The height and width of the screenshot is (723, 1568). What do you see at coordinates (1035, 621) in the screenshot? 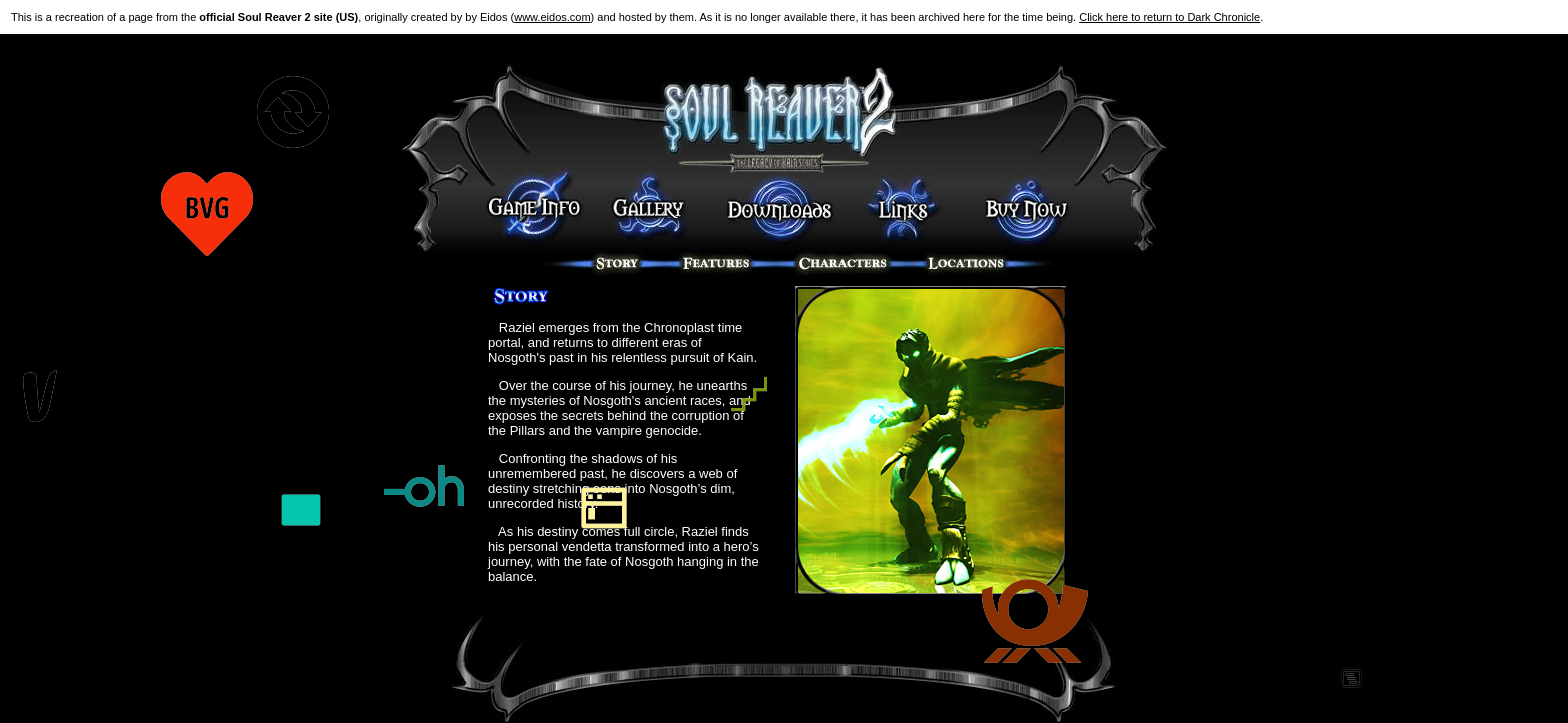
I see `Deutsche Post company logo` at bounding box center [1035, 621].